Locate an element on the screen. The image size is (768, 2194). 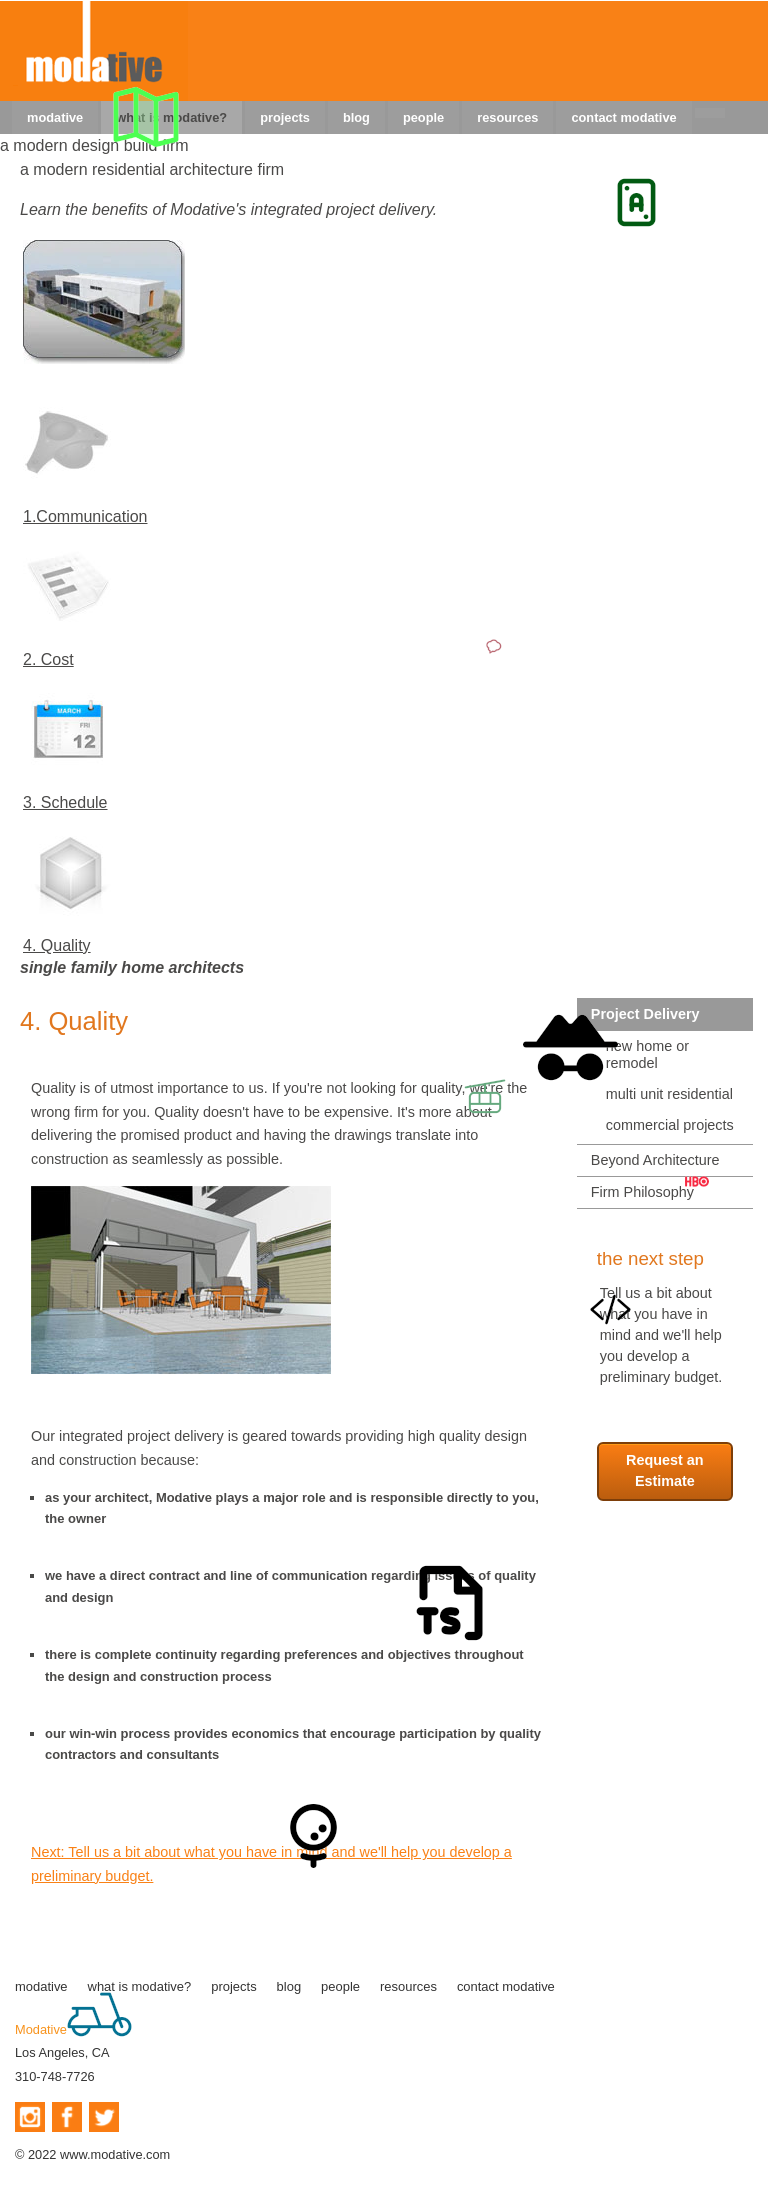
access cable car or gondola transit information is located at coordinates (485, 1097).